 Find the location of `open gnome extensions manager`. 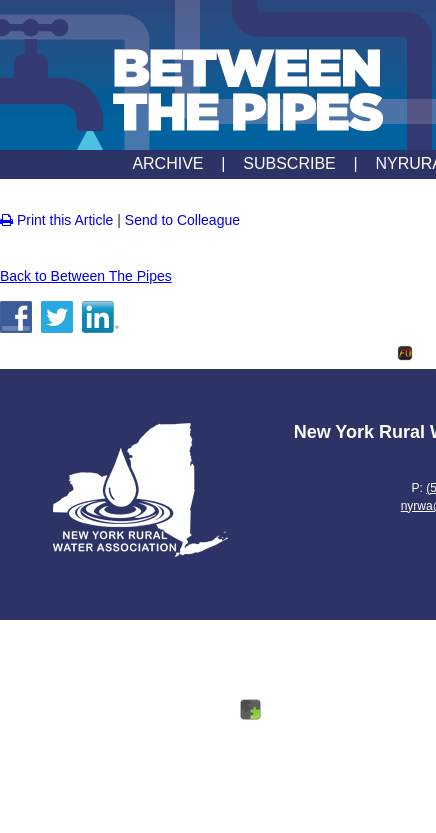

open gnome extensions manager is located at coordinates (250, 709).